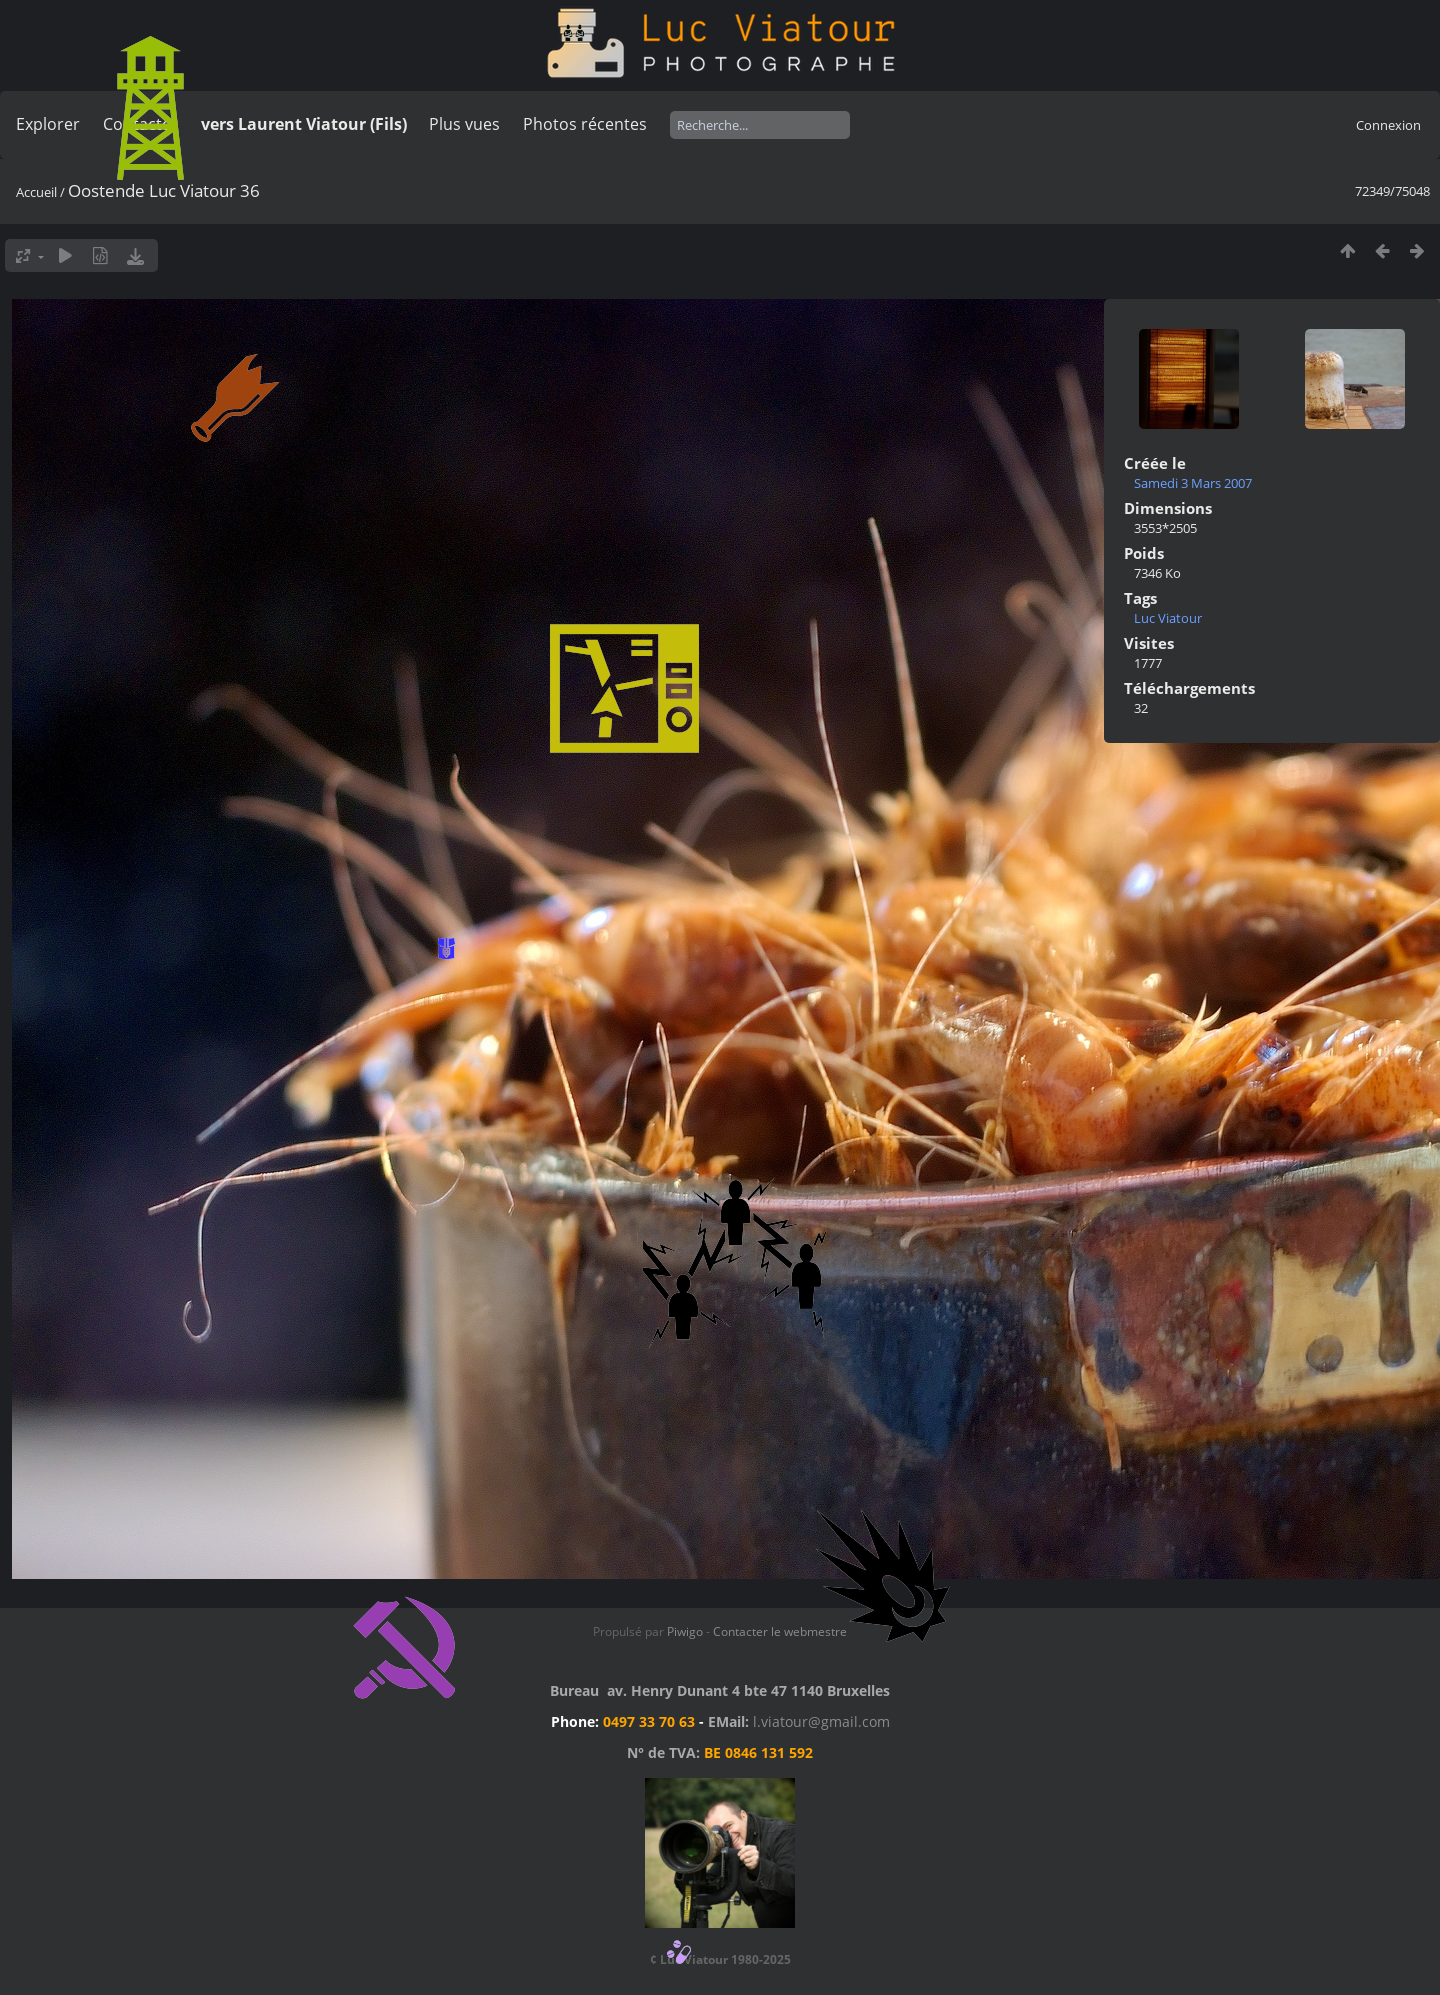 The width and height of the screenshot is (1440, 1995). What do you see at coordinates (574, 33) in the screenshot?
I see `start a face-to-face meeting or video call` at bounding box center [574, 33].